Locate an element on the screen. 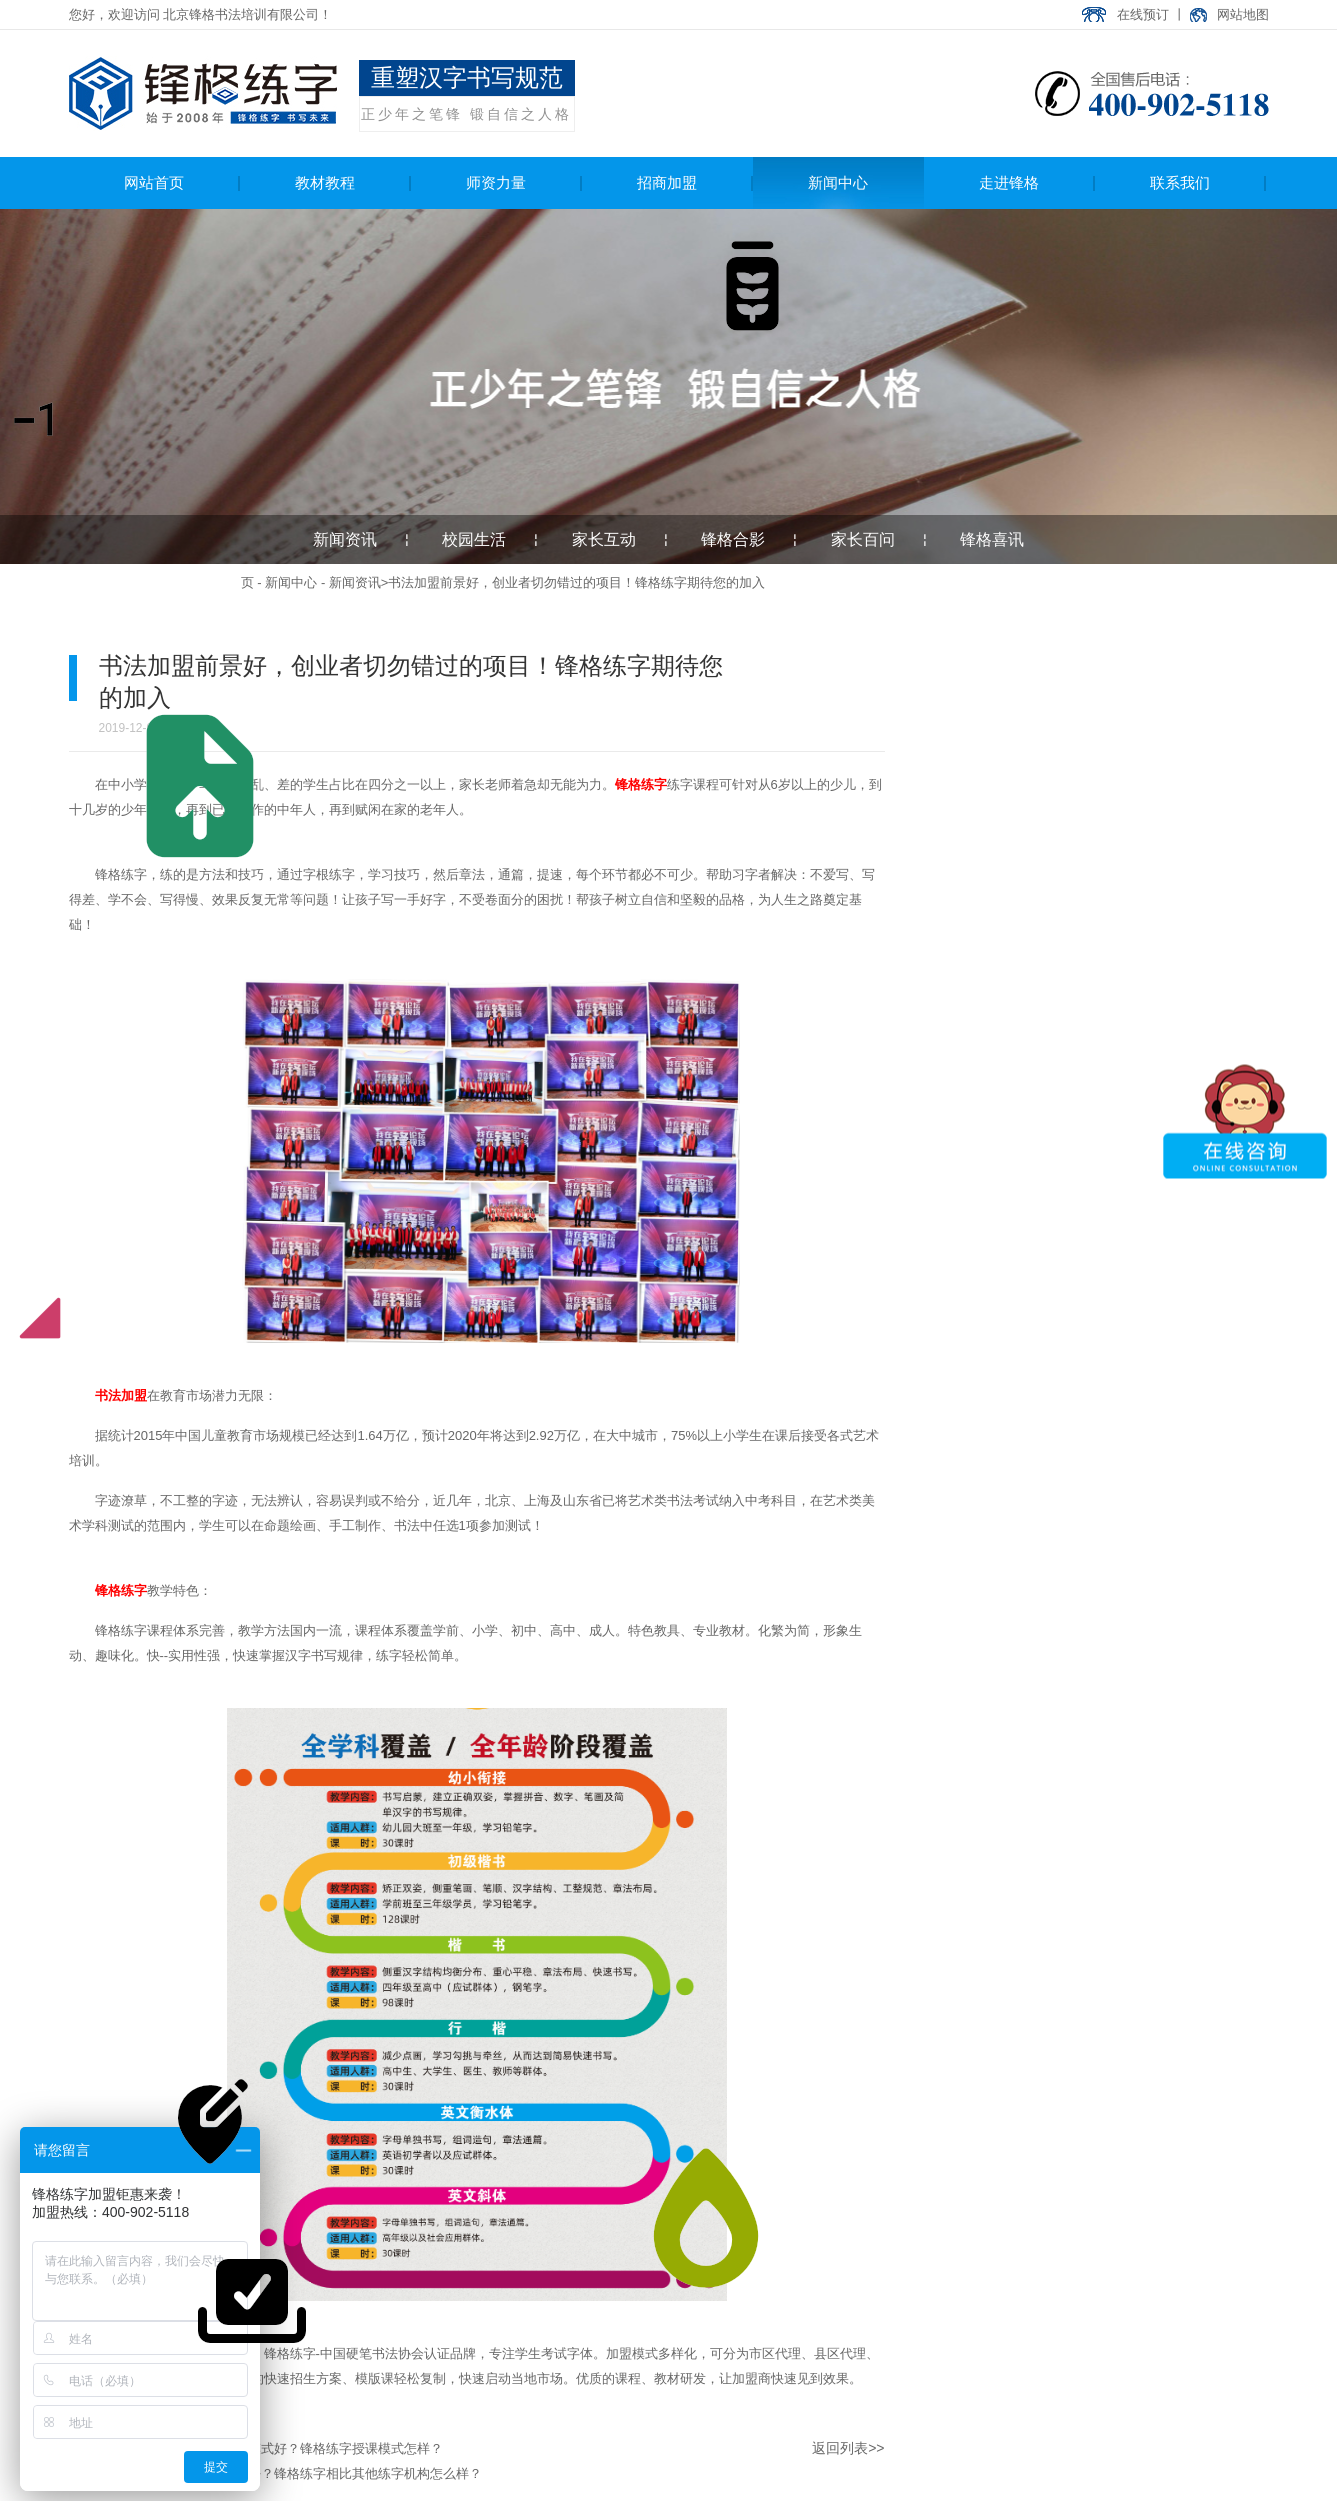  view stored grain or wheat inventory is located at coordinates (752, 288).